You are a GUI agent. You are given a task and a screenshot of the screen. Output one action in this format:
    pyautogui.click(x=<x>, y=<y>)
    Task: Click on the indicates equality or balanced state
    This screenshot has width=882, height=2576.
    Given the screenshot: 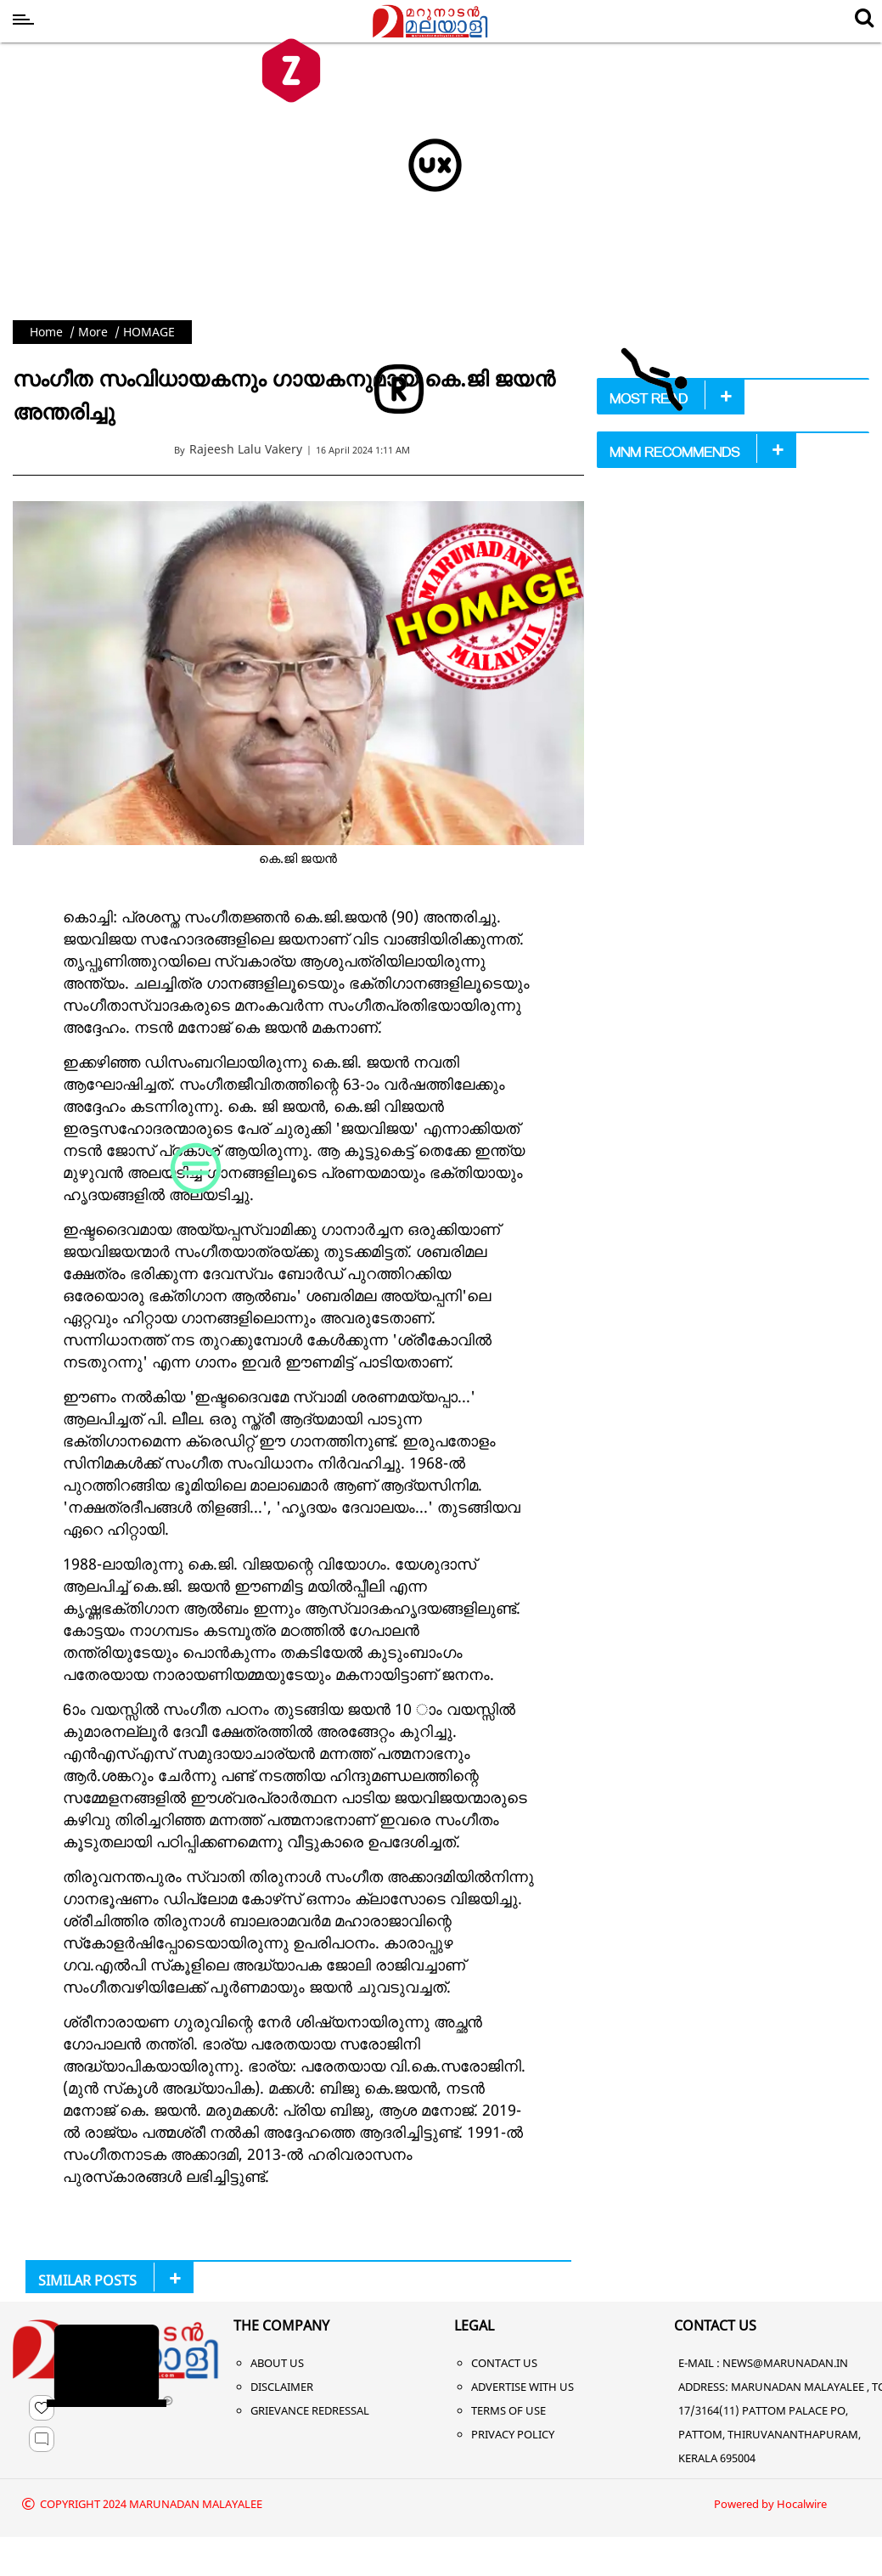 What is the action you would take?
    pyautogui.click(x=195, y=1168)
    